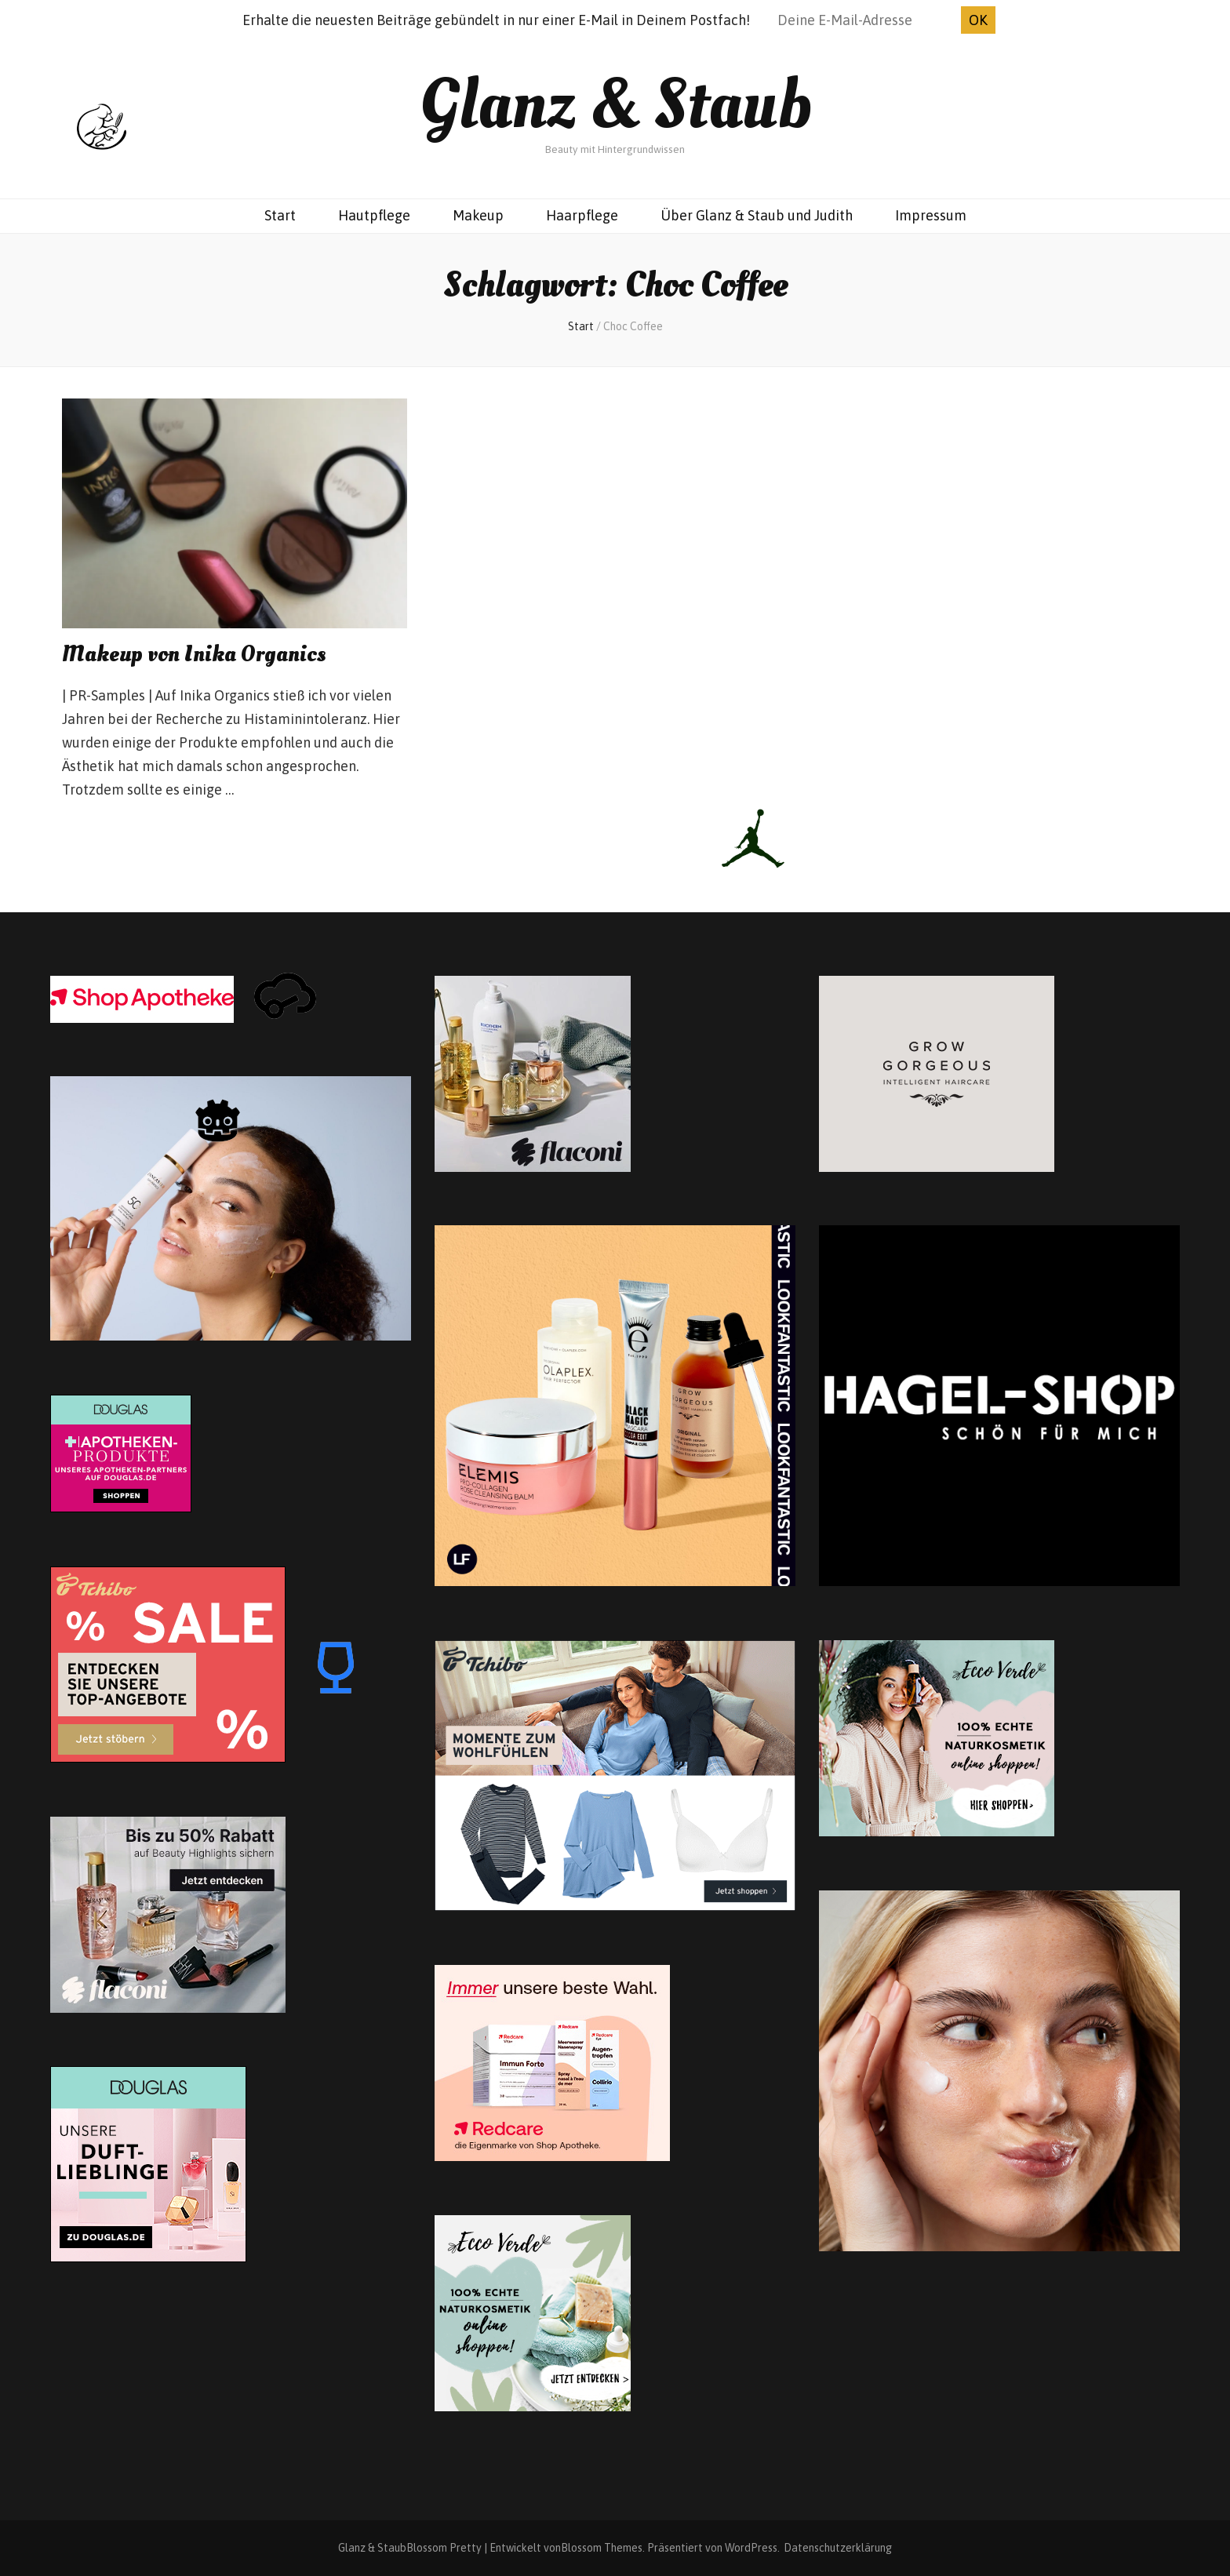  What do you see at coordinates (336, 1668) in the screenshot?
I see `browse wine or beverage menu` at bounding box center [336, 1668].